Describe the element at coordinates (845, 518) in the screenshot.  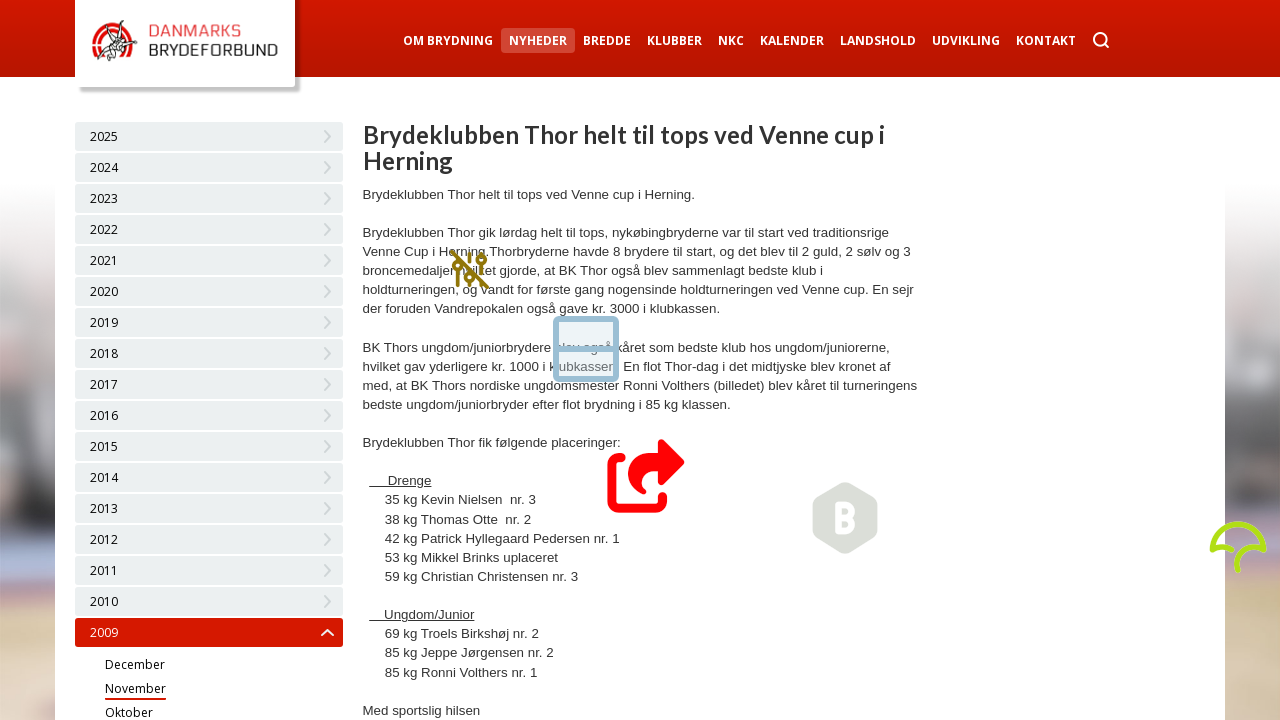
I see `indicates bold text formatting option` at that location.